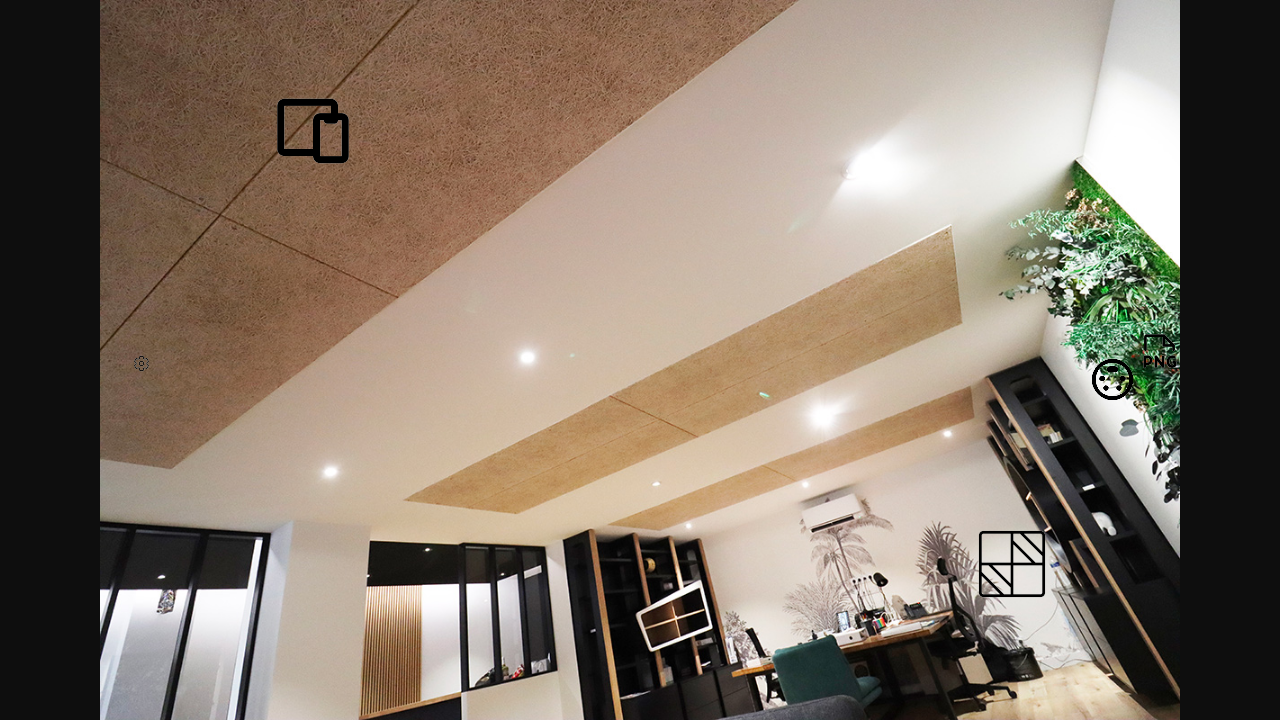 This screenshot has height=720, width=1280. What do you see at coordinates (1159, 352) in the screenshot?
I see `view or open a PNG image file` at bounding box center [1159, 352].